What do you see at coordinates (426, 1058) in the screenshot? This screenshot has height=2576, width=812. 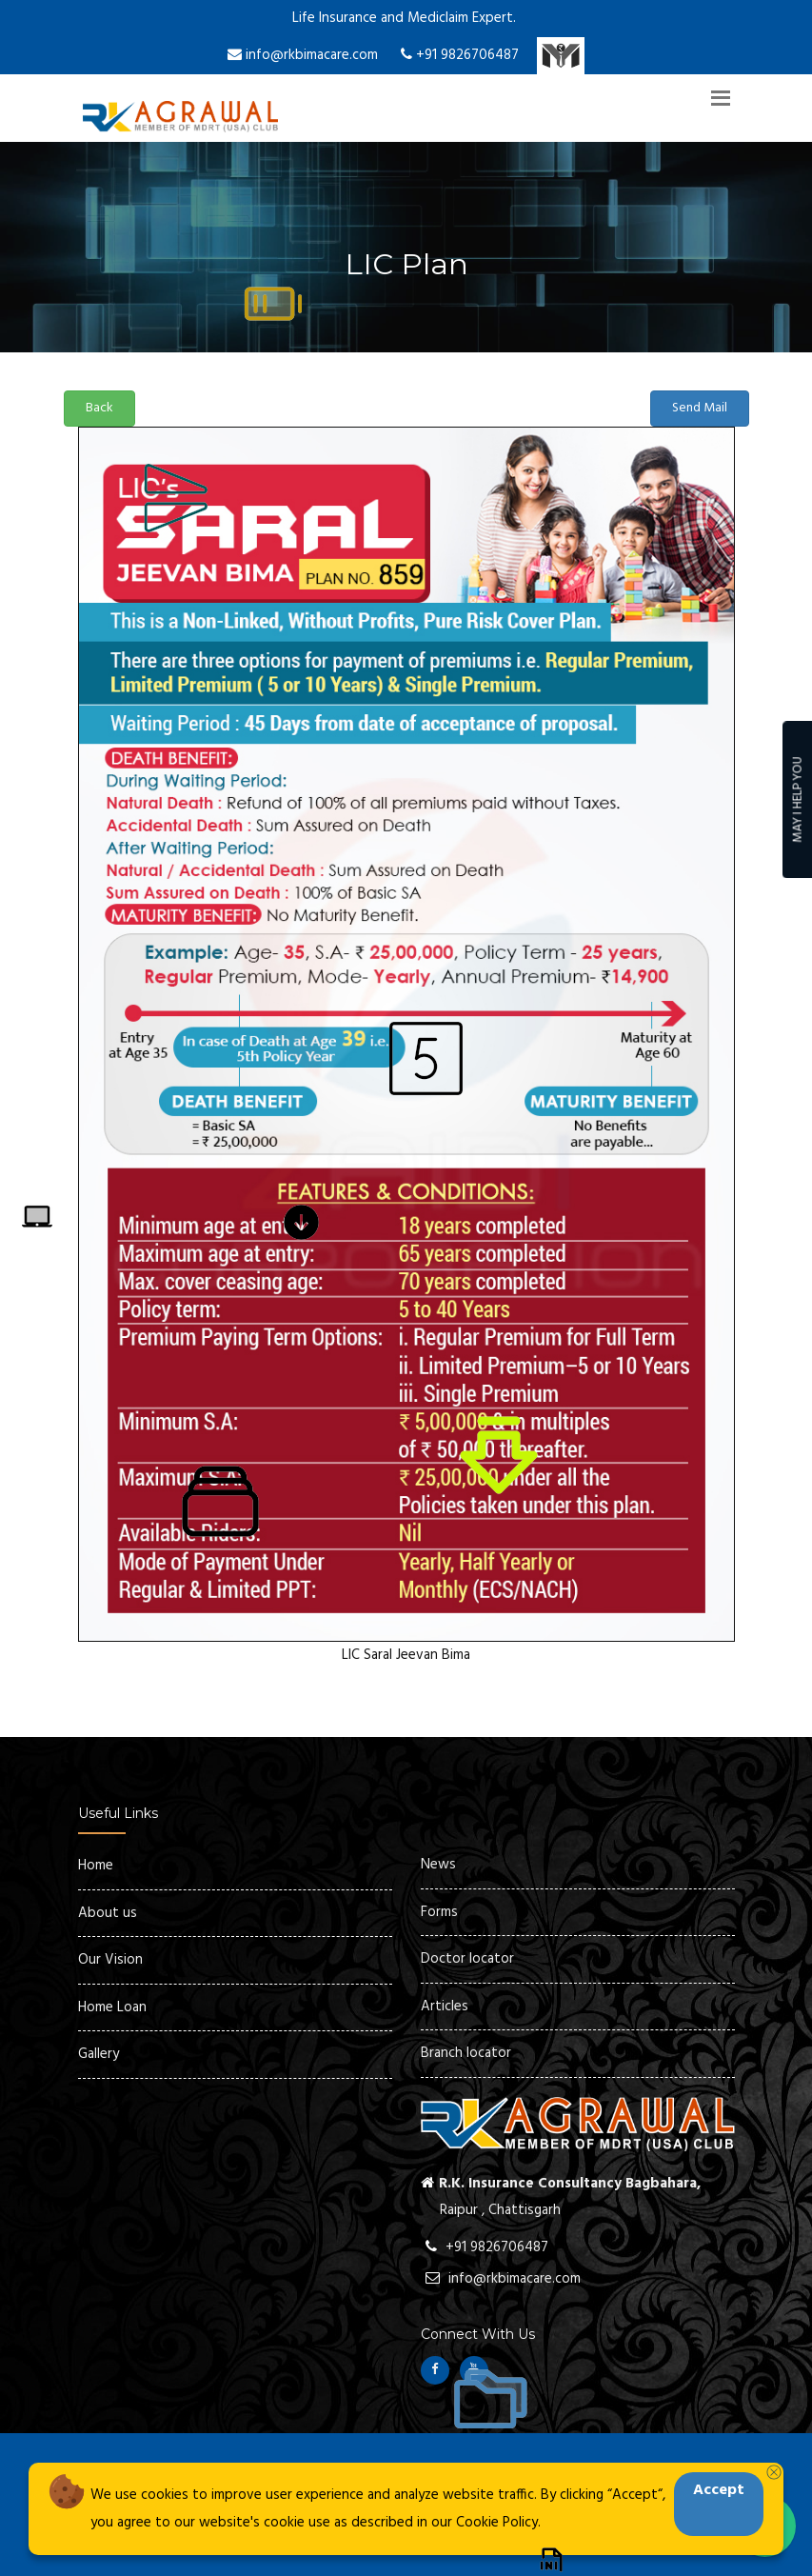 I see `select or navigate to item number five` at bounding box center [426, 1058].